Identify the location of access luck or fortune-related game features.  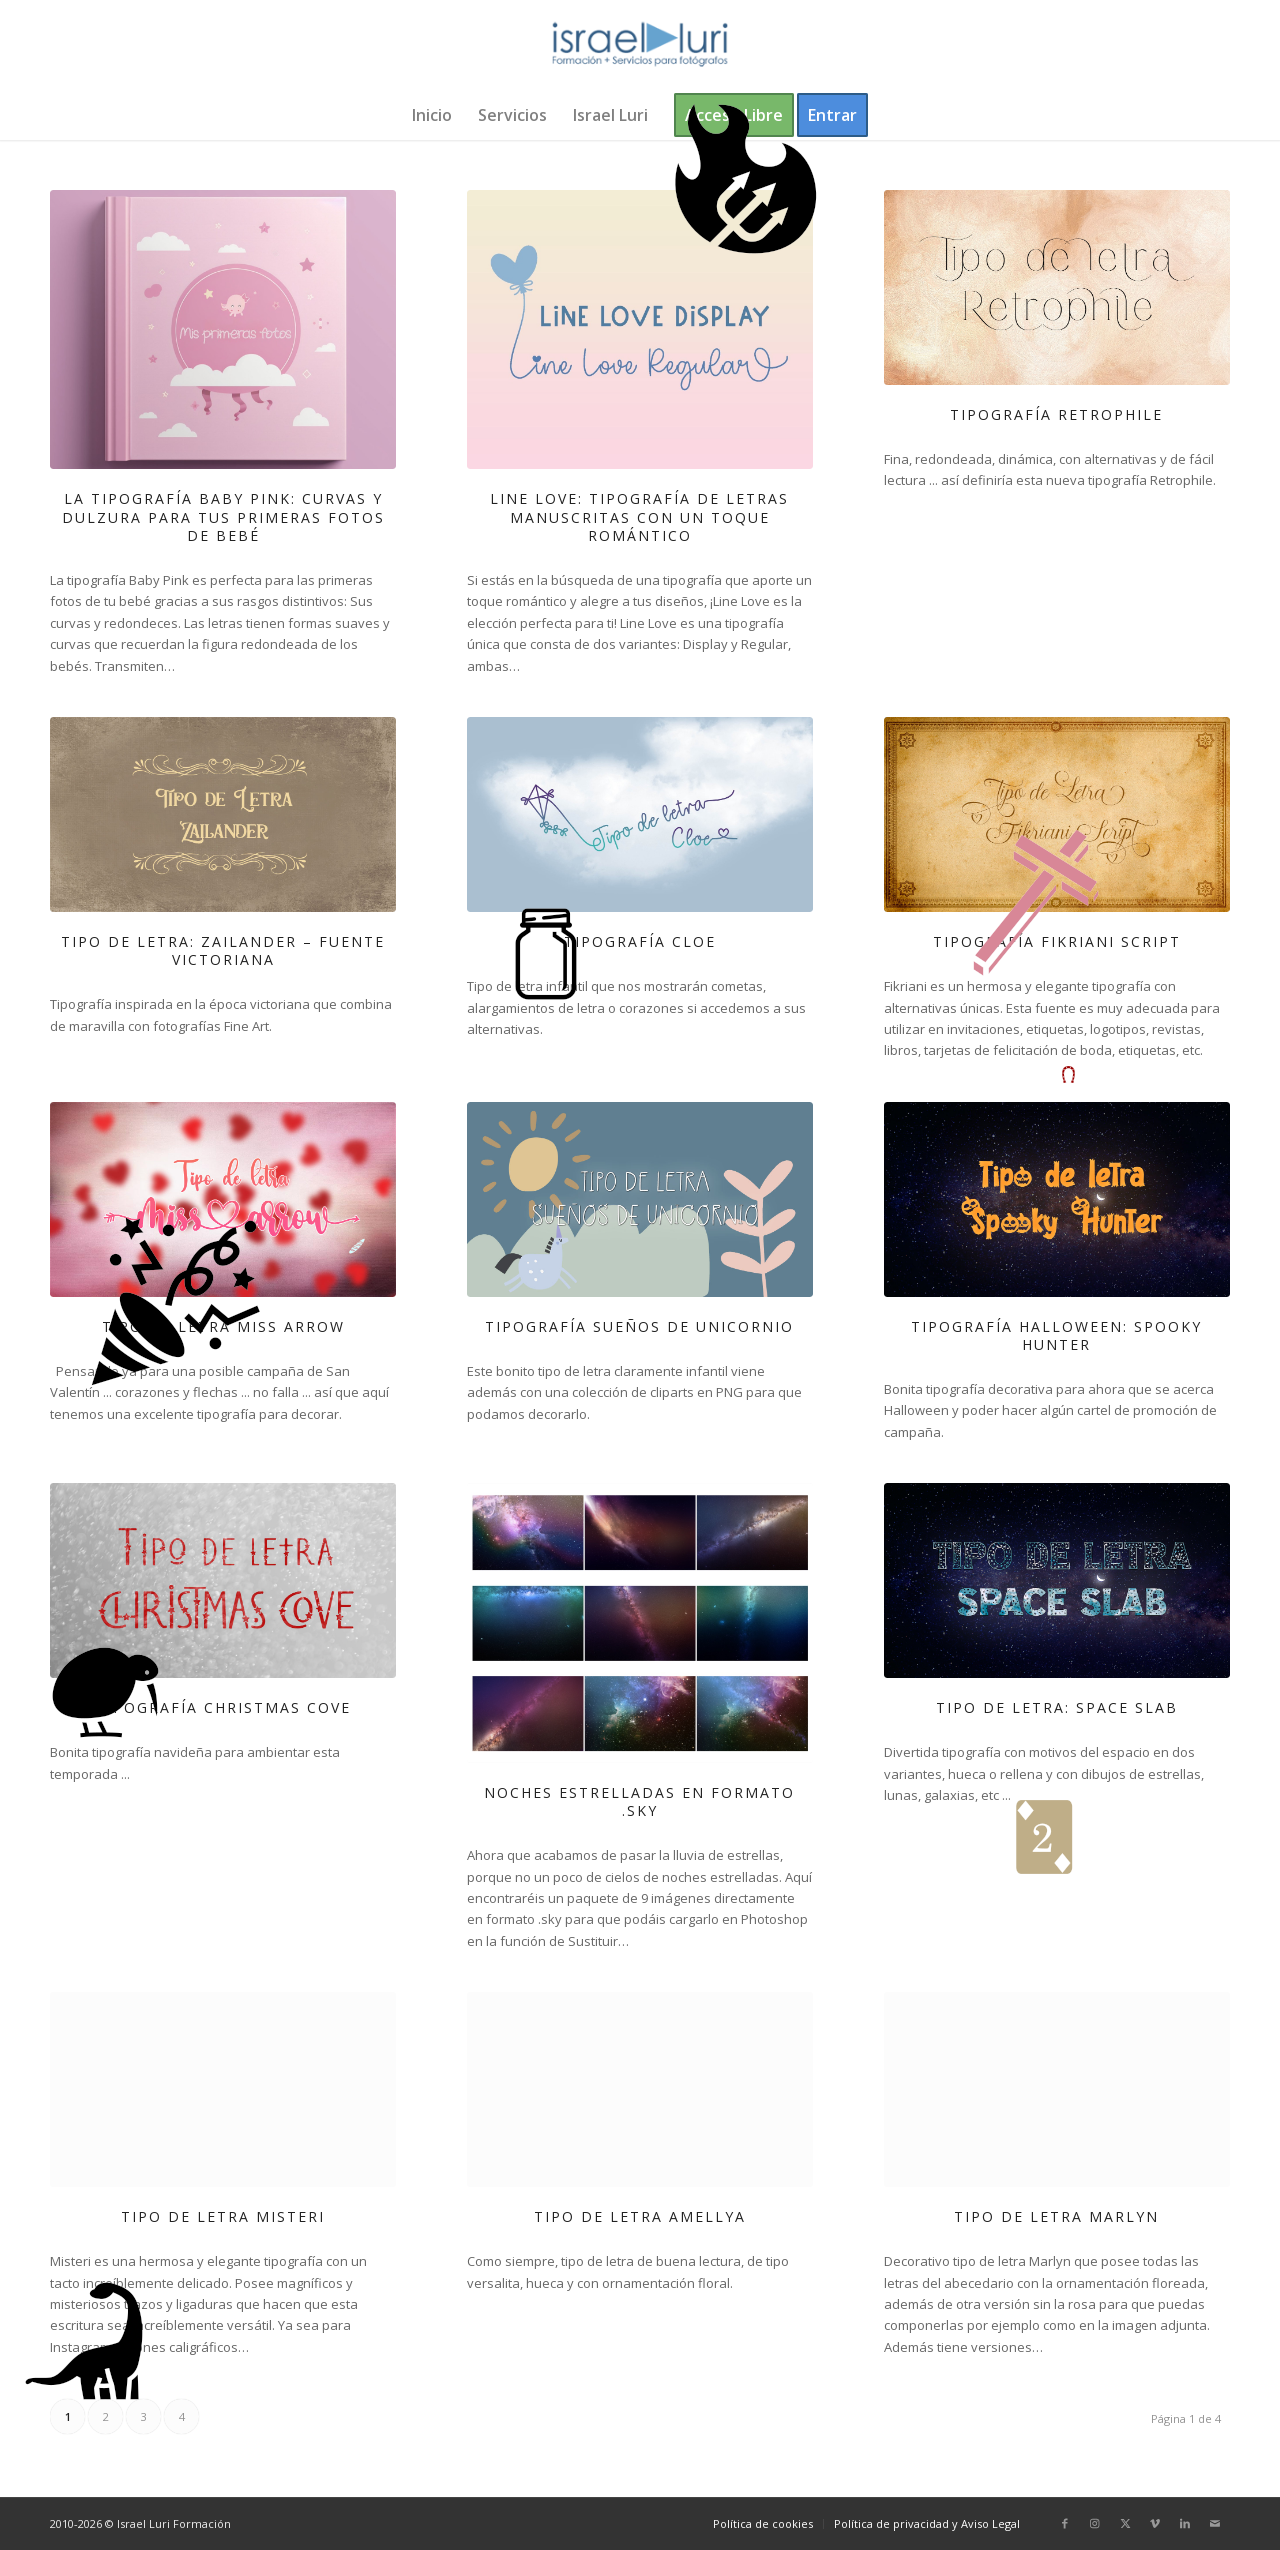
(1068, 1074).